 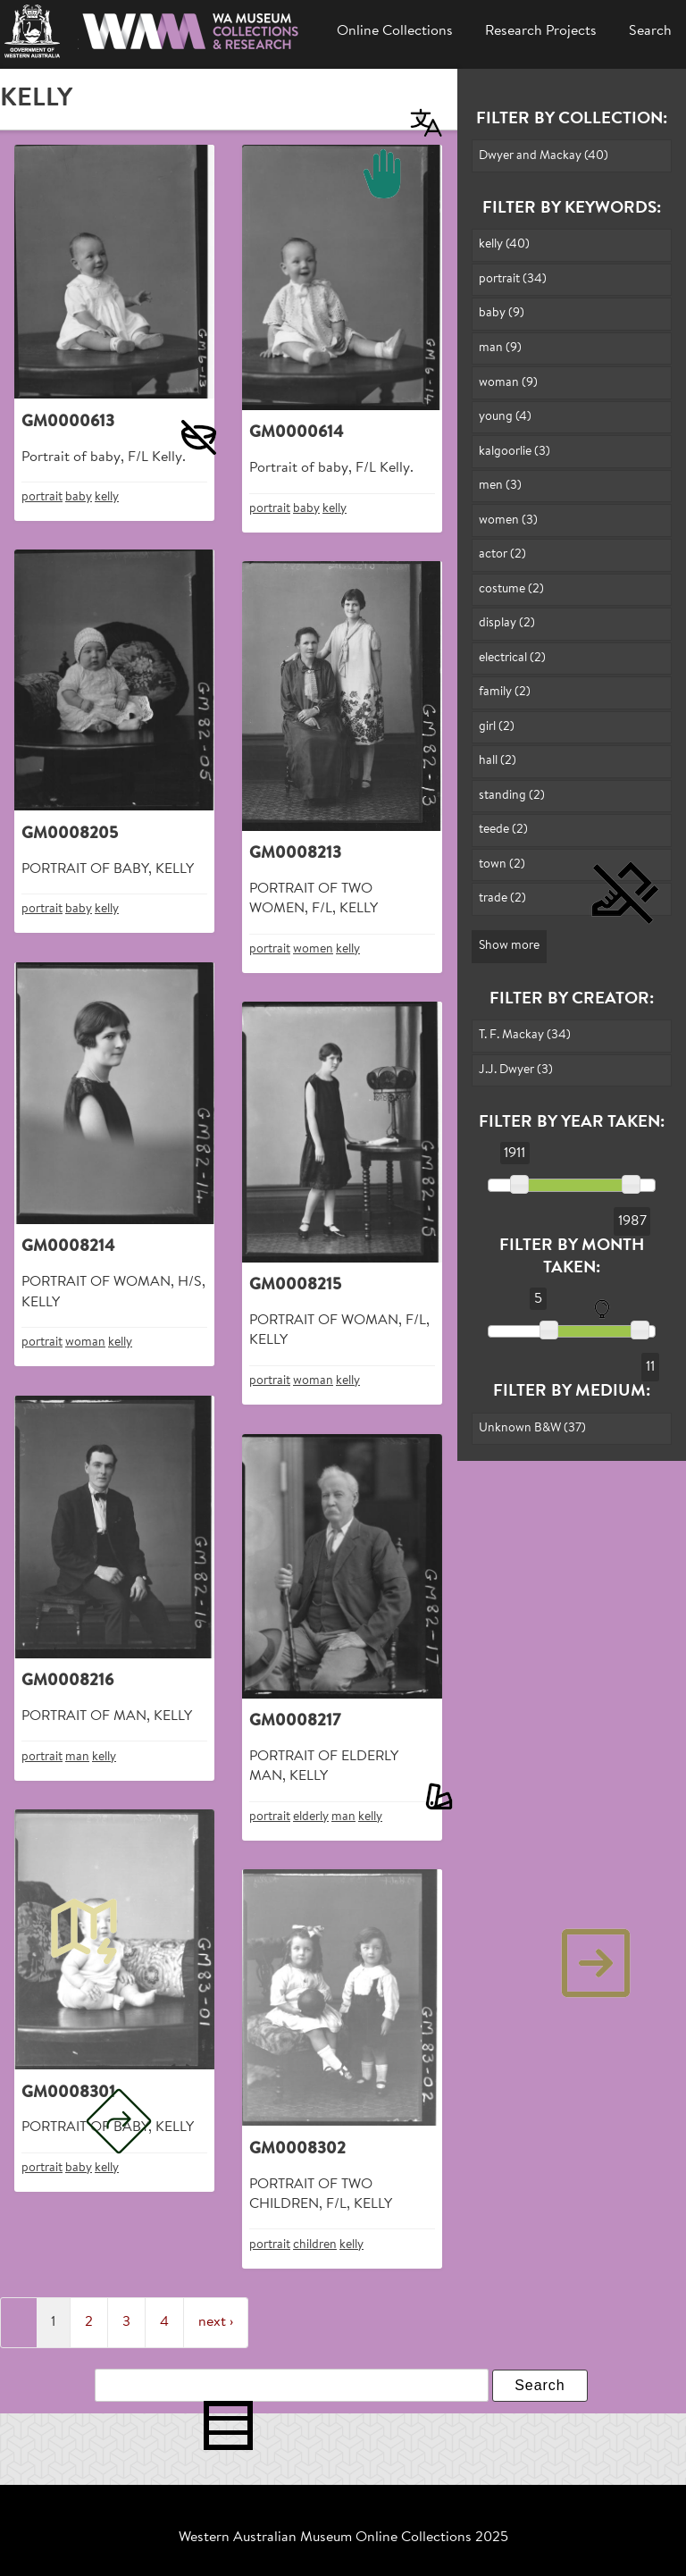 I want to click on translate text to another language, so click(x=425, y=123).